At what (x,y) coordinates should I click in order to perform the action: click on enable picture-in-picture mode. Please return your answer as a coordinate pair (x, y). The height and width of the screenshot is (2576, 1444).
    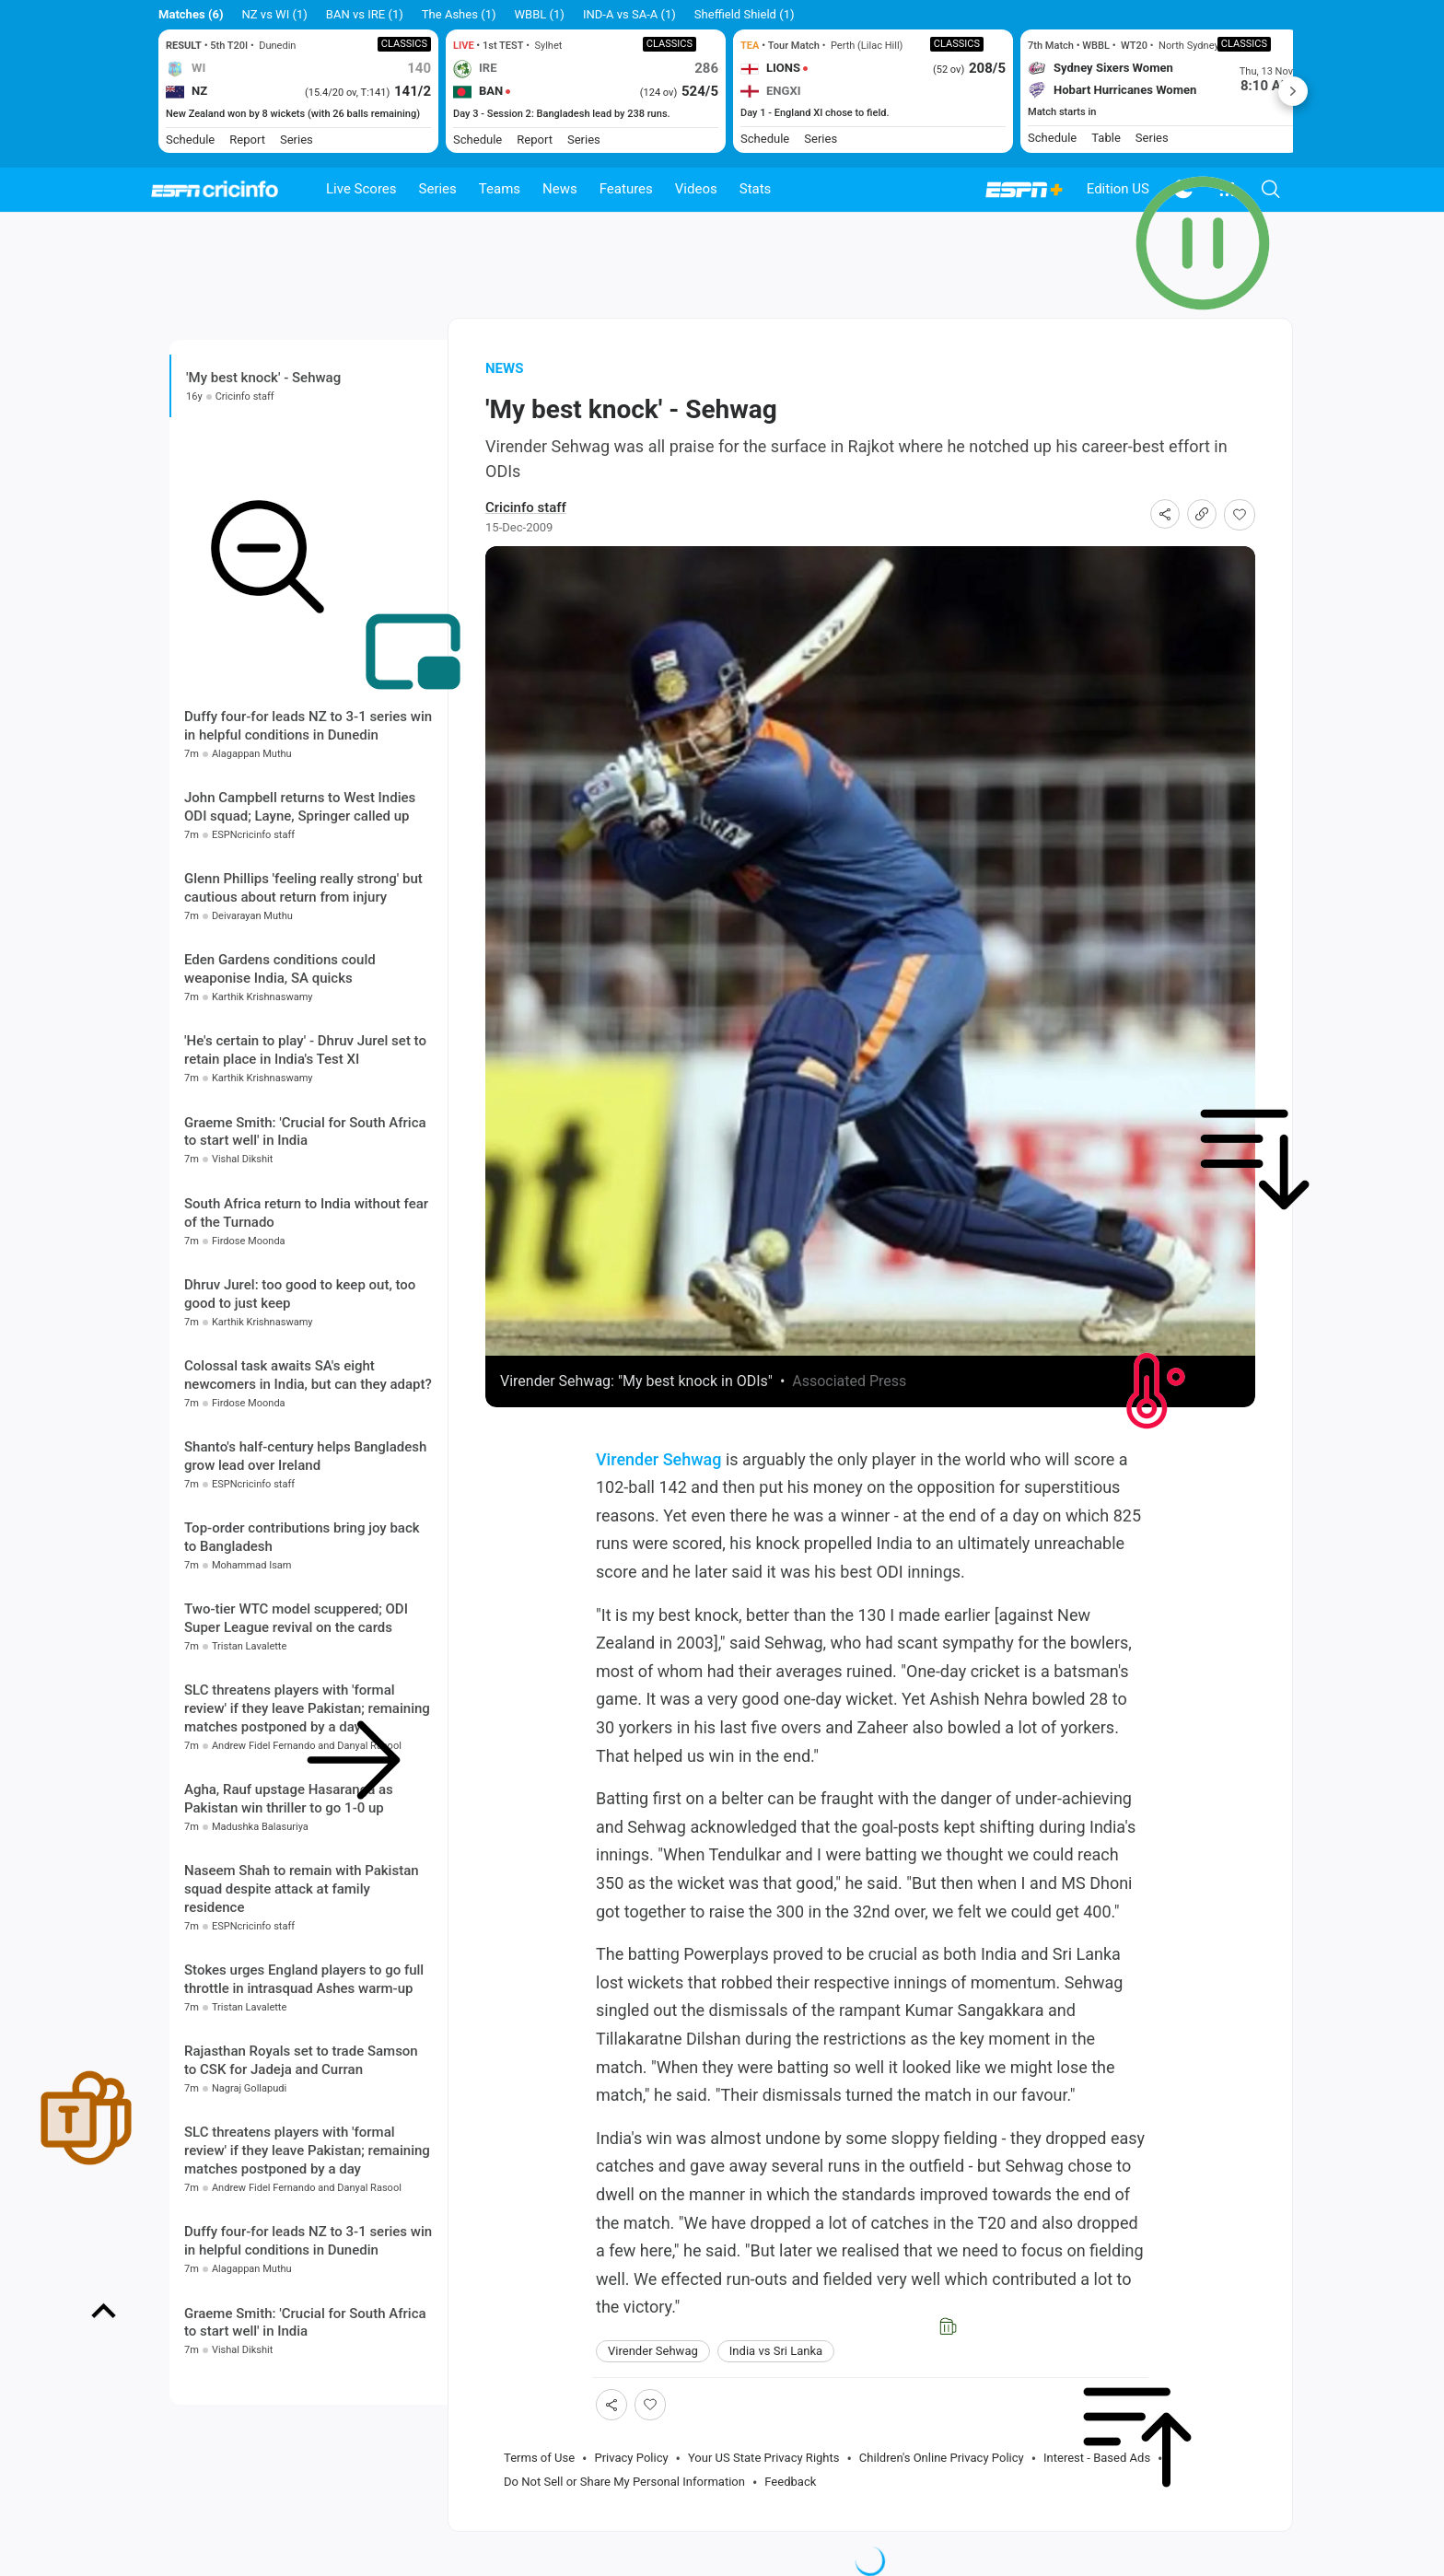
    Looking at the image, I should click on (413, 651).